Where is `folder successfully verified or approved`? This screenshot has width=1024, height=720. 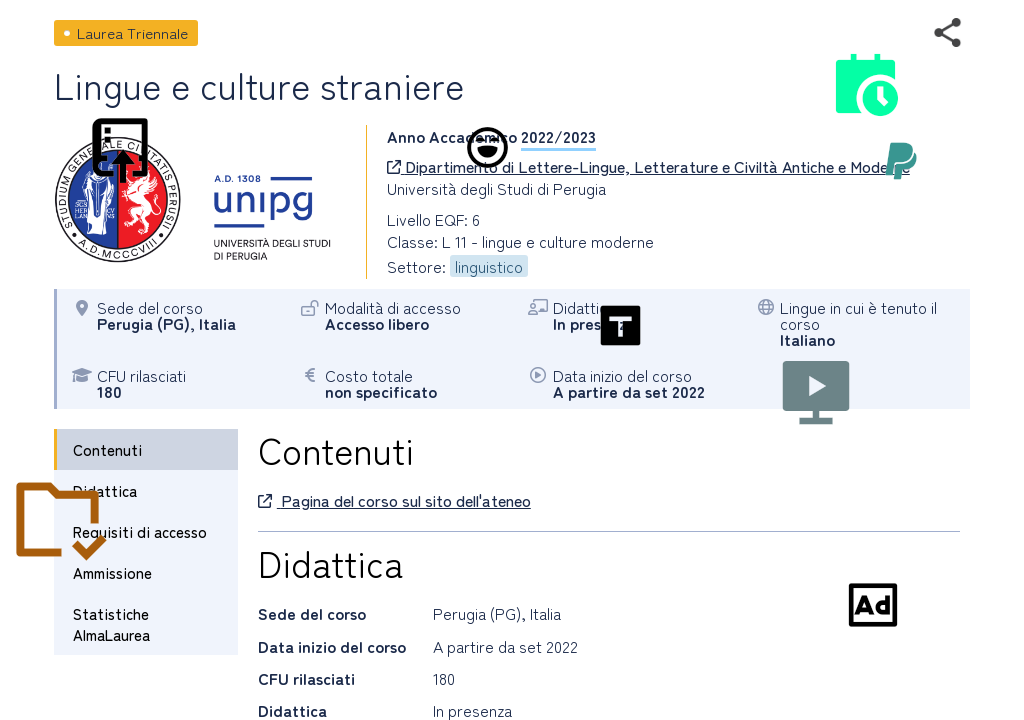
folder successfully verified or approved is located at coordinates (57, 519).